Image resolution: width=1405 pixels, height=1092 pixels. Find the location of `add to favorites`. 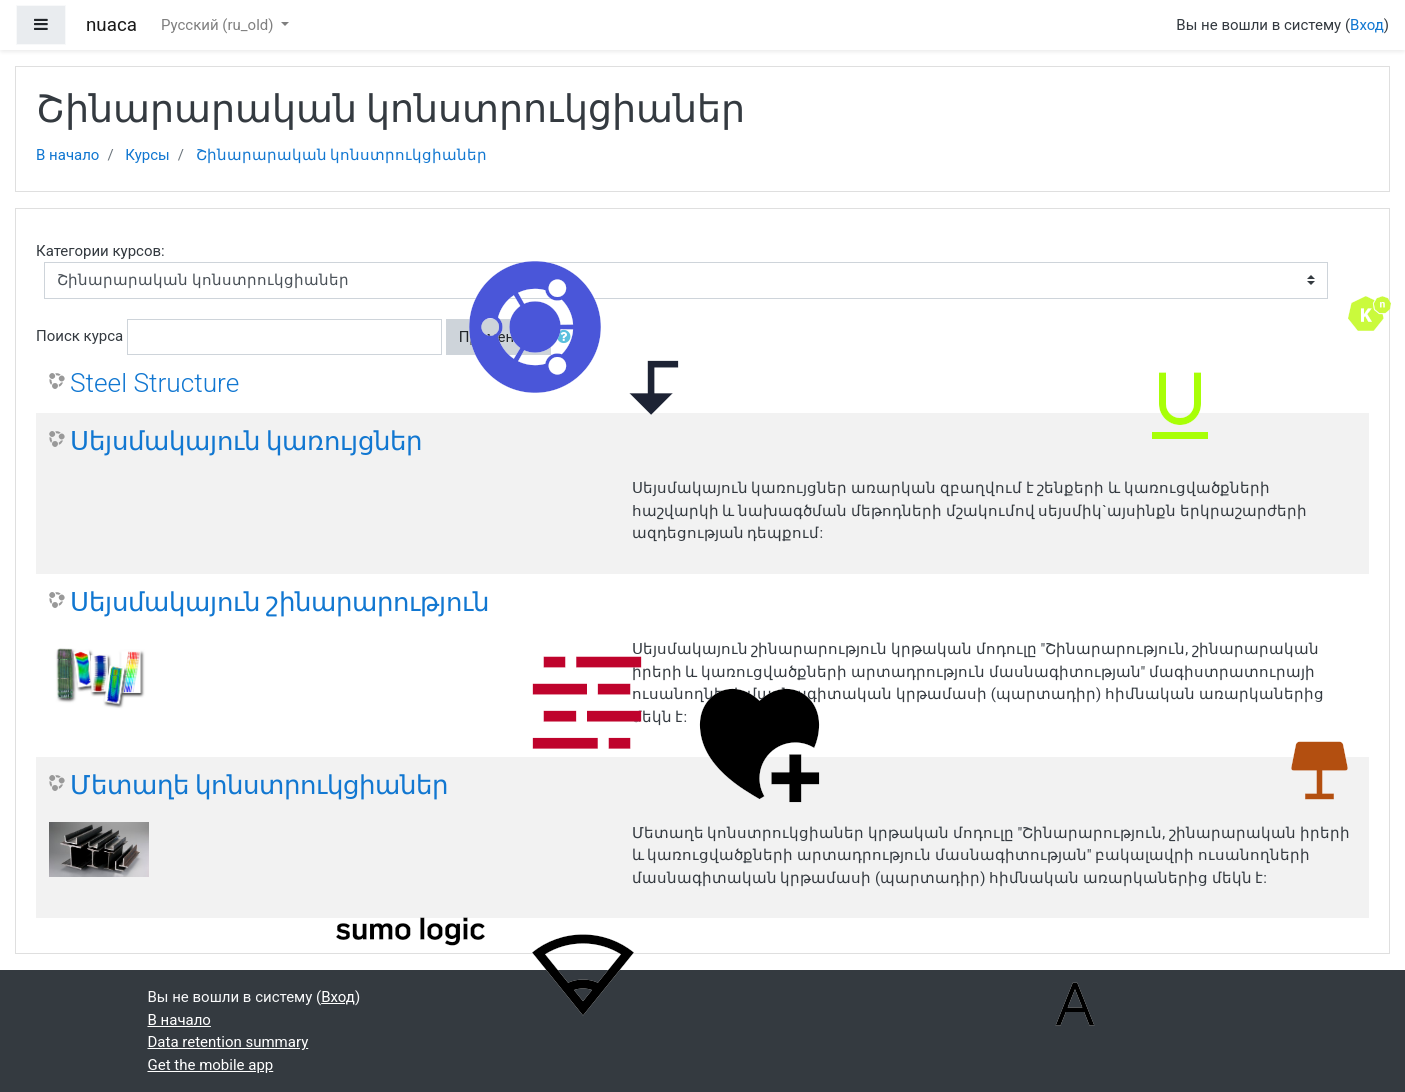

add to favorites is located at coordinates (759, 742).